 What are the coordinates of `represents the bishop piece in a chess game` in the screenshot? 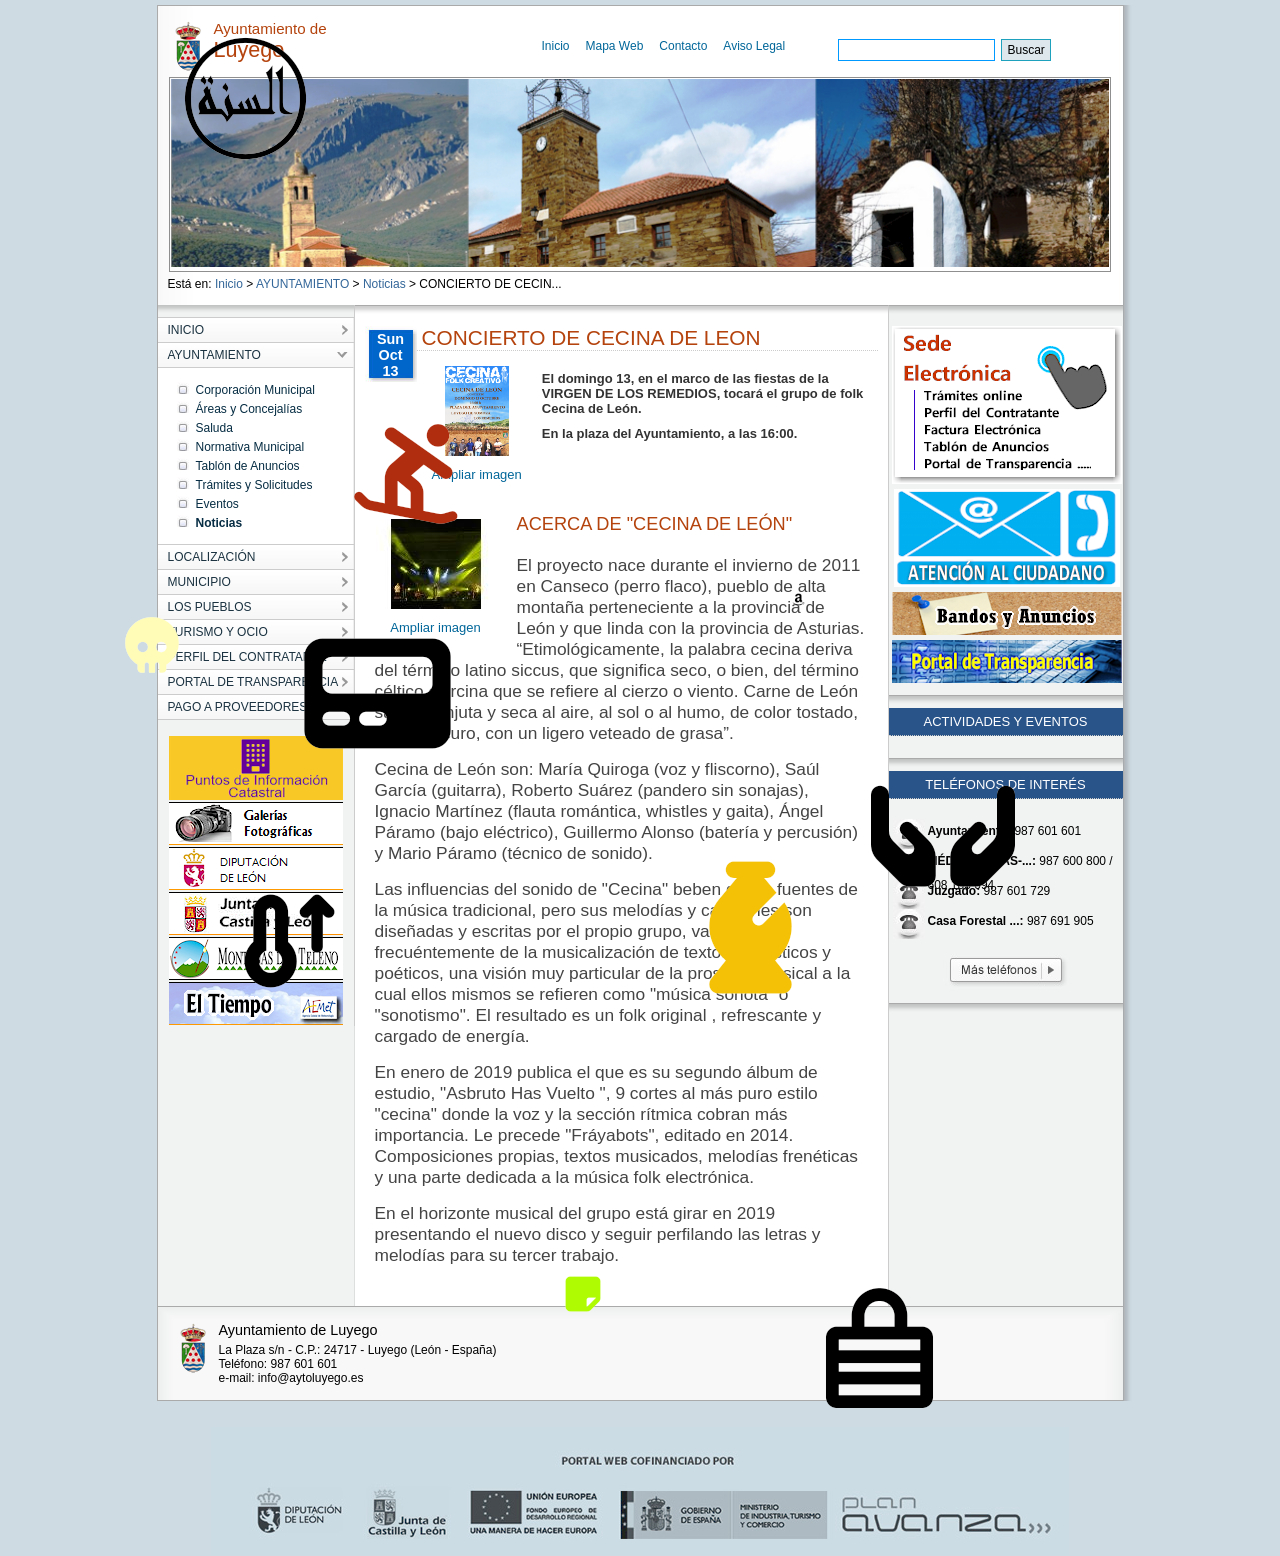 It's located at (750, 927).